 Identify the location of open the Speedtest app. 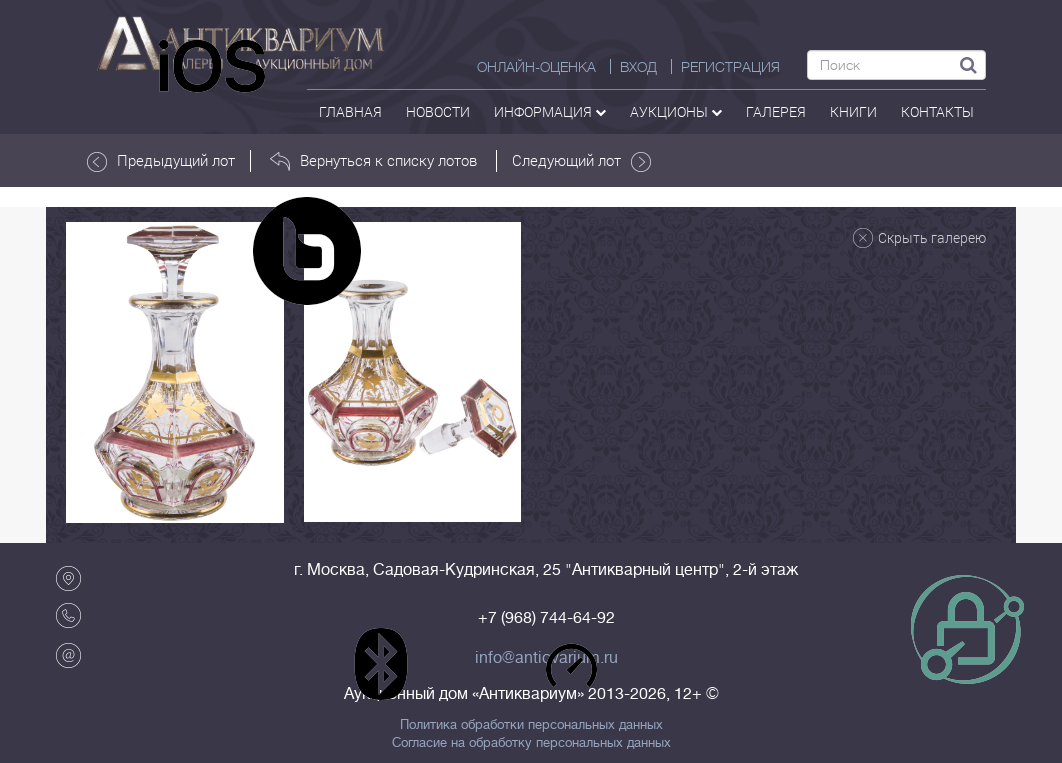
(571, 665).